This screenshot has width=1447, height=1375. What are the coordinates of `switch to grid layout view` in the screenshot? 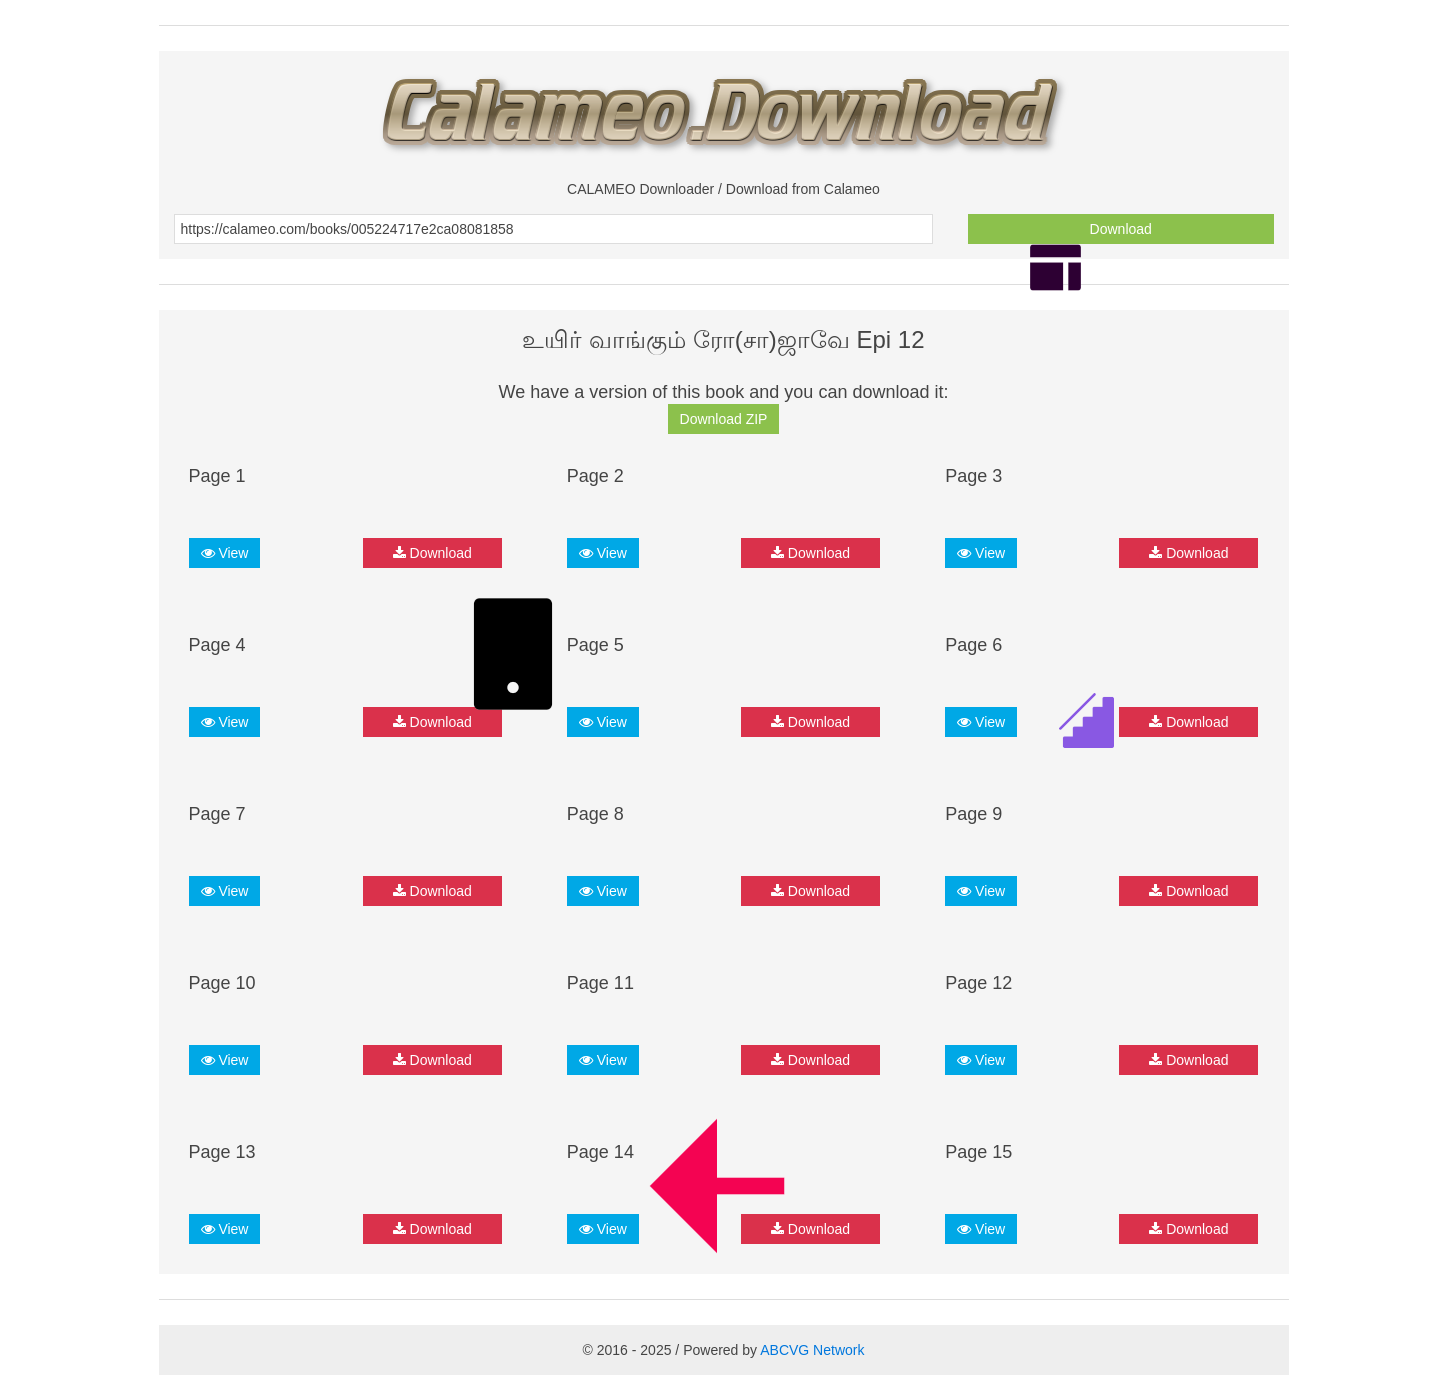 It's located at (1055, 267).